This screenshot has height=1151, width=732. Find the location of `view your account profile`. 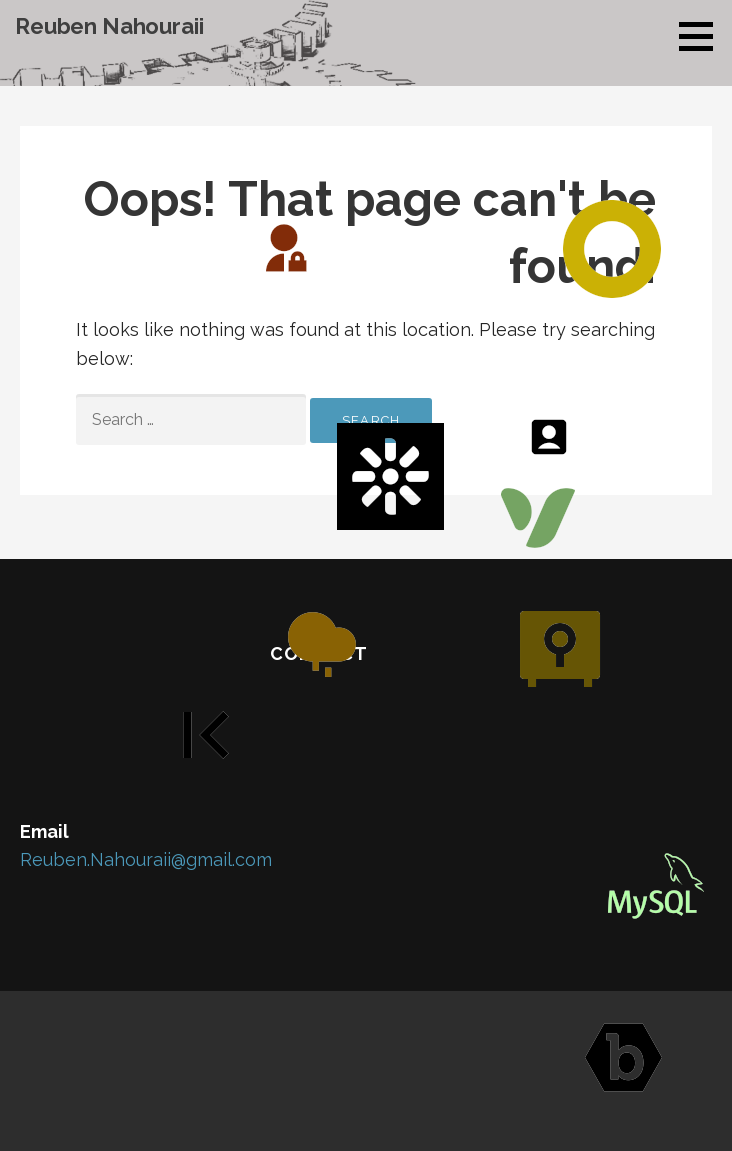

view your account profile is located at coordinates (549, 437).